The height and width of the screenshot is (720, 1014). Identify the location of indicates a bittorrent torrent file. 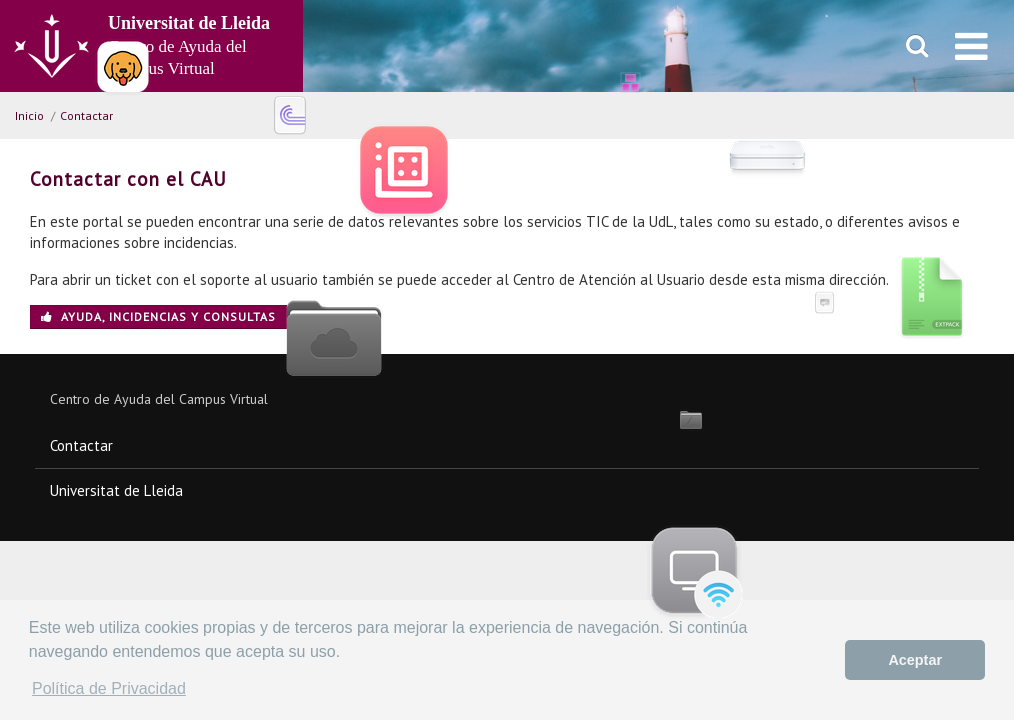
(290, 115).